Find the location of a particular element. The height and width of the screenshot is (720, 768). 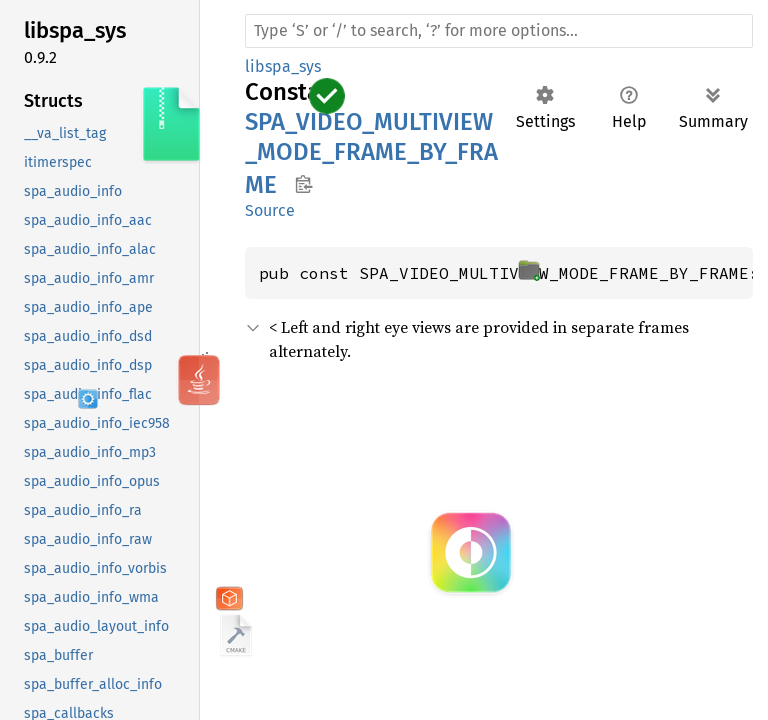

compressed archive file (.tar.xz format) is located at coordinates (171, 125).